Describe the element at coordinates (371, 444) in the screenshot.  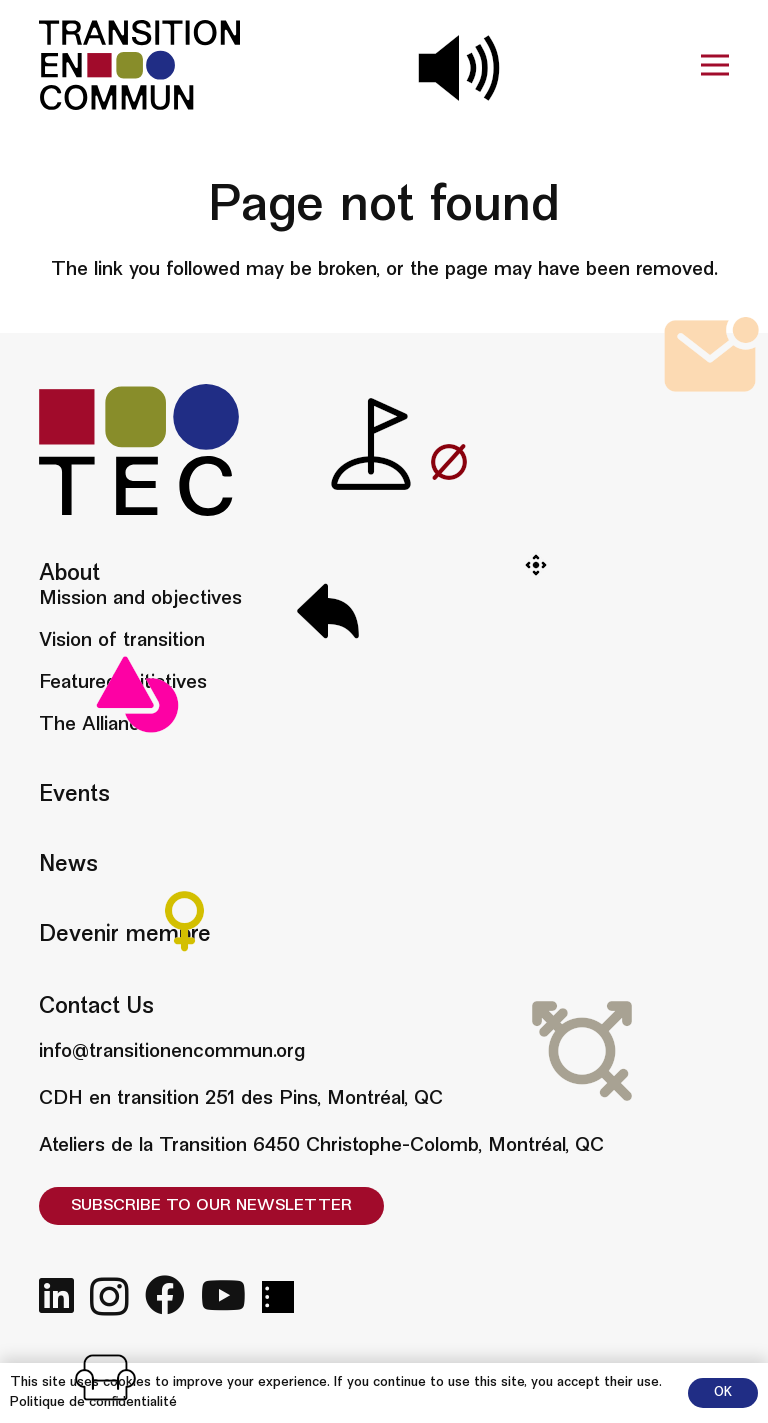
I see `view golf course locations or tee times` at that location.